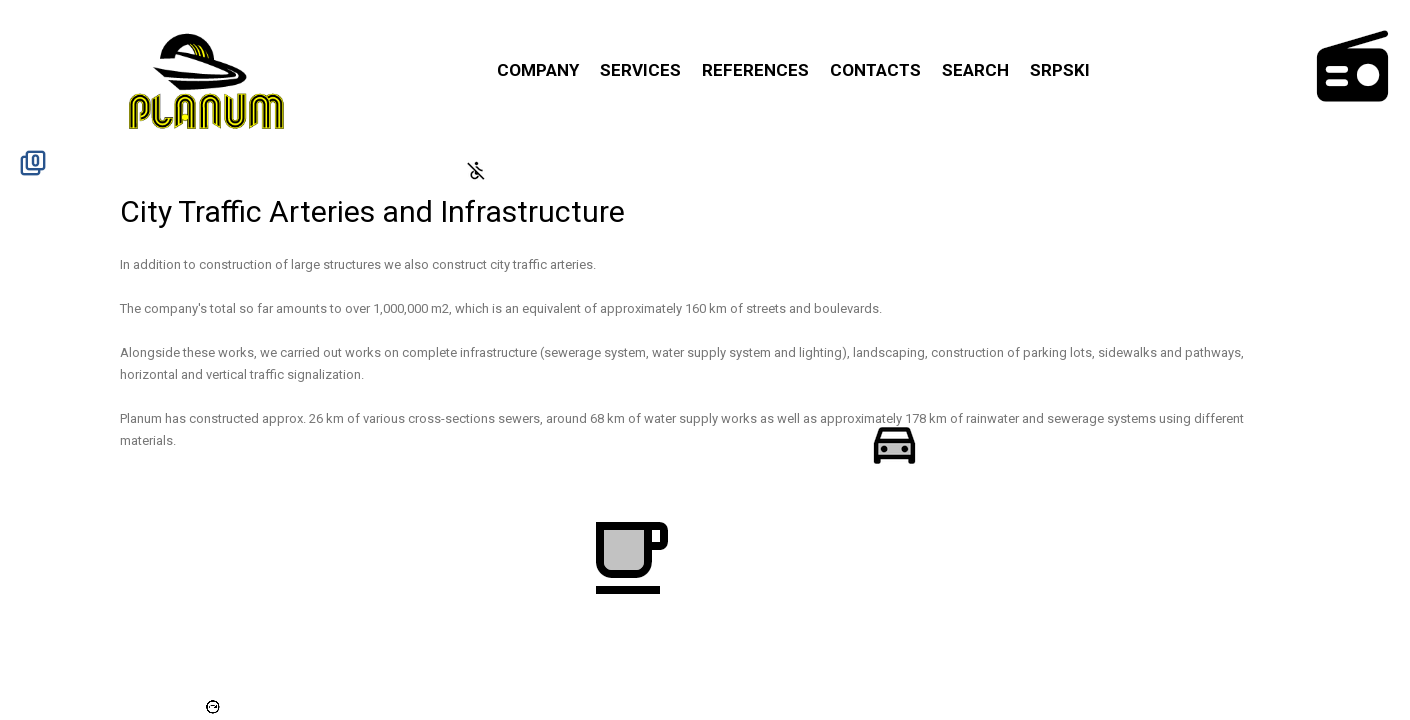  What do you see at coordinates (213, 707) in the screenshot?
I see `skip to next scheduled item` at bounding box center [213, 707].